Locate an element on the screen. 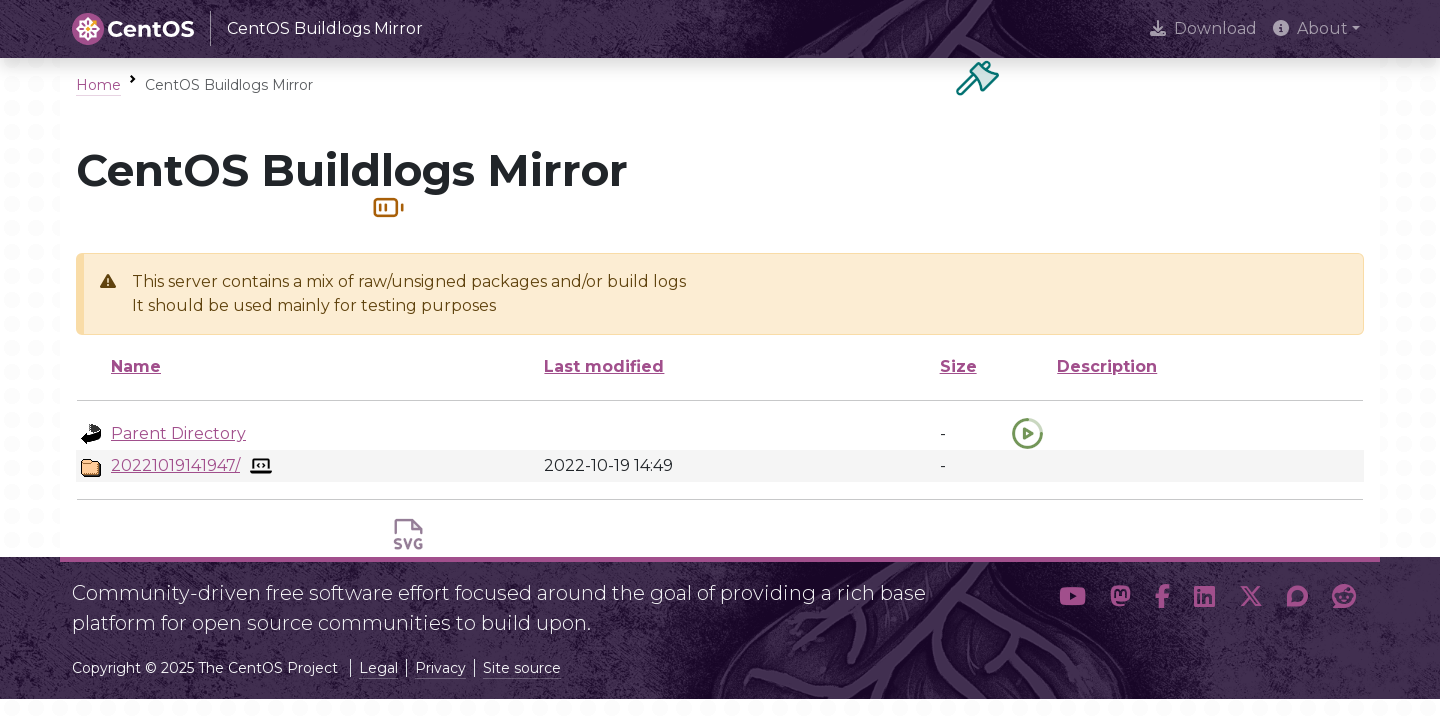 This screenshot has width=1440, height=720. open Parsinta video learning platform is located at coordinates (1027, 433).